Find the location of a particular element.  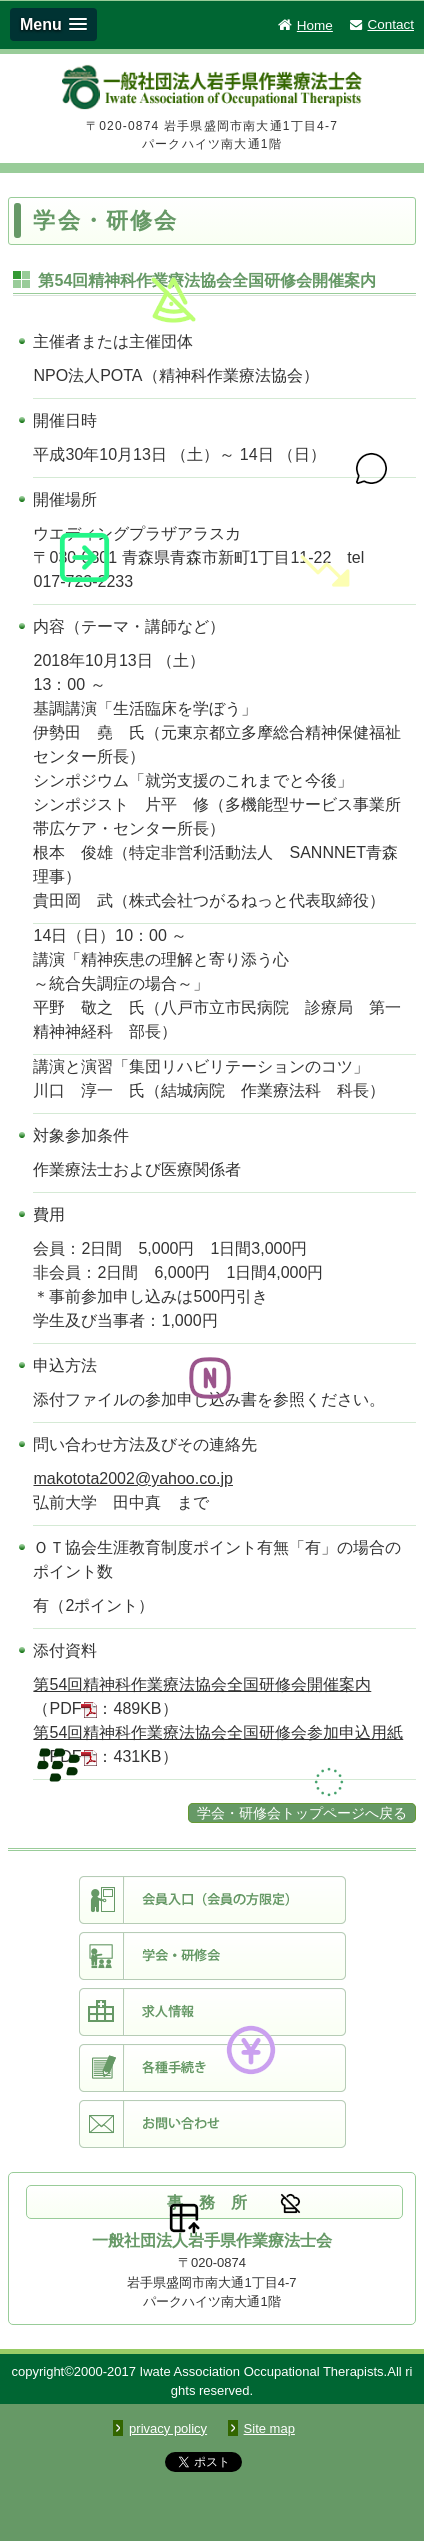

indicates a decreasing trend or declining value is located at coordinates (325, 571).